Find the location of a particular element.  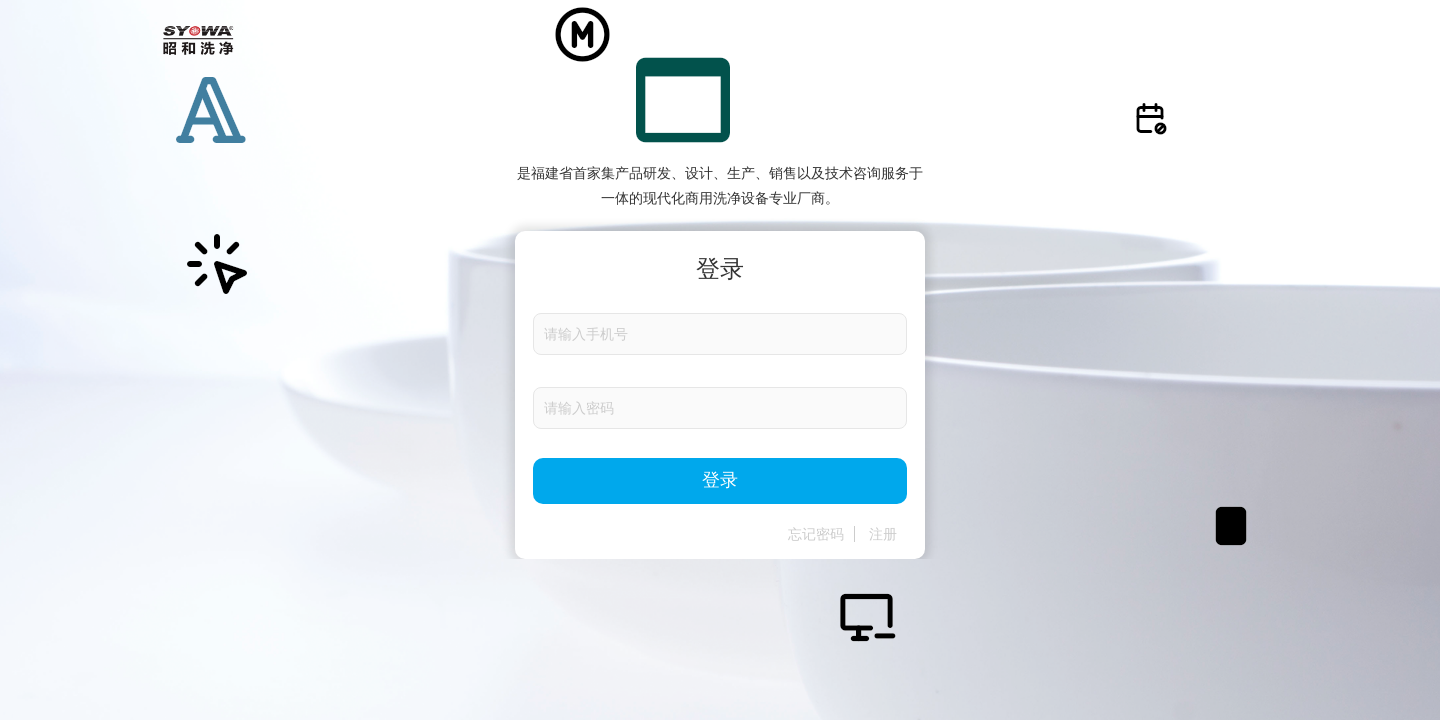

metro or subway transit indicator is located at coordinates (582, 34).